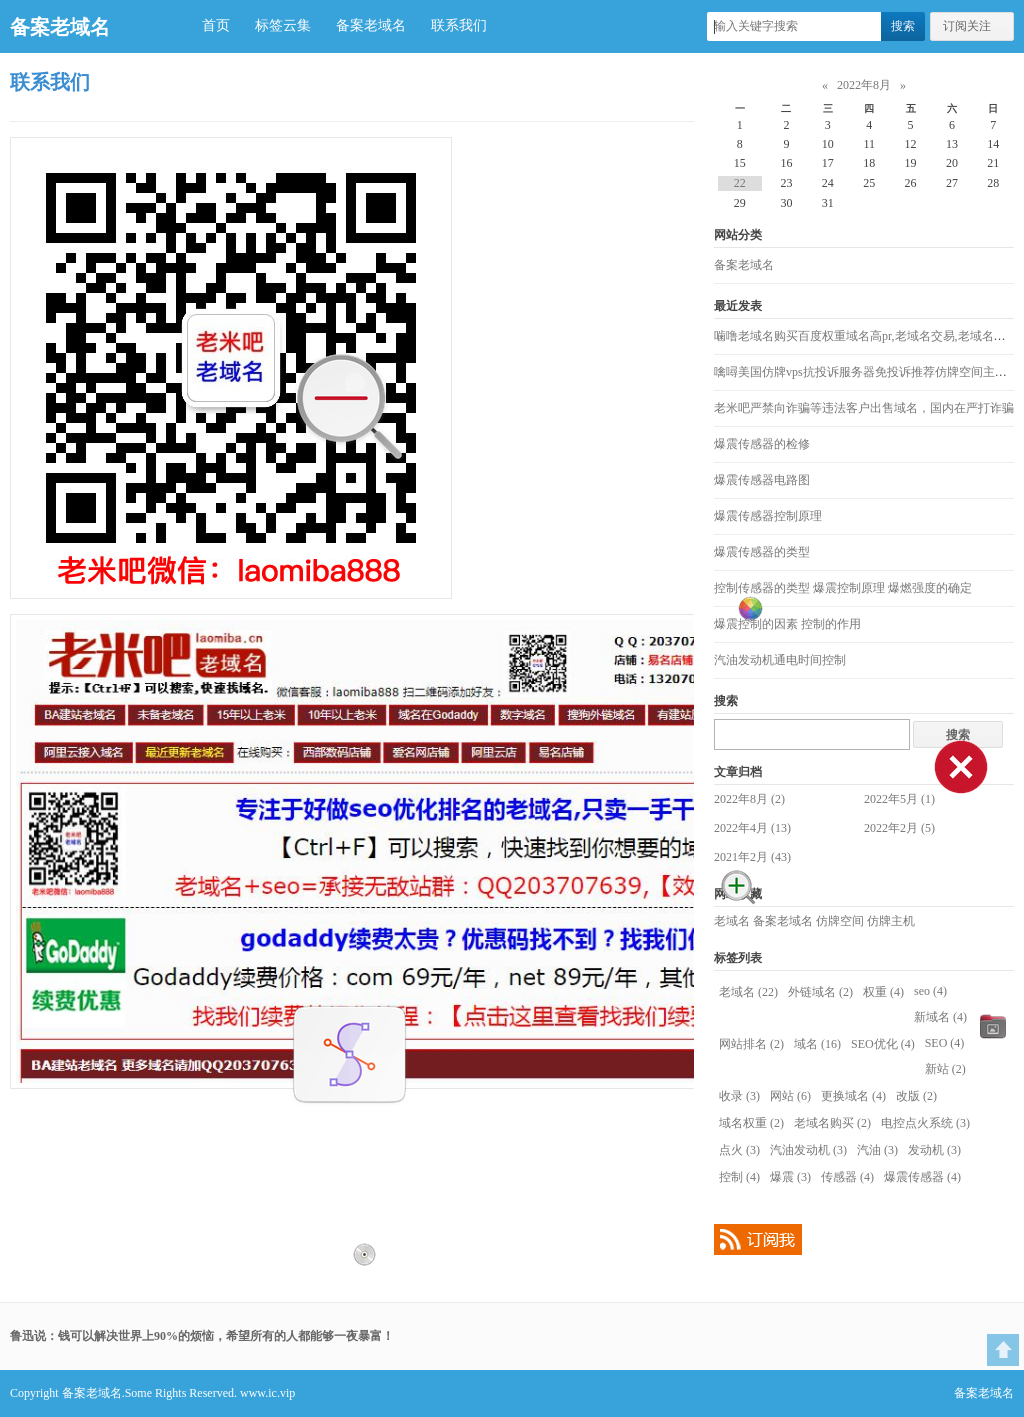 This screenshot has height=1417, width=1024. Describe the element at coordinates (993, 1026) in the screenshot. I see `open pictures folder` at that location.